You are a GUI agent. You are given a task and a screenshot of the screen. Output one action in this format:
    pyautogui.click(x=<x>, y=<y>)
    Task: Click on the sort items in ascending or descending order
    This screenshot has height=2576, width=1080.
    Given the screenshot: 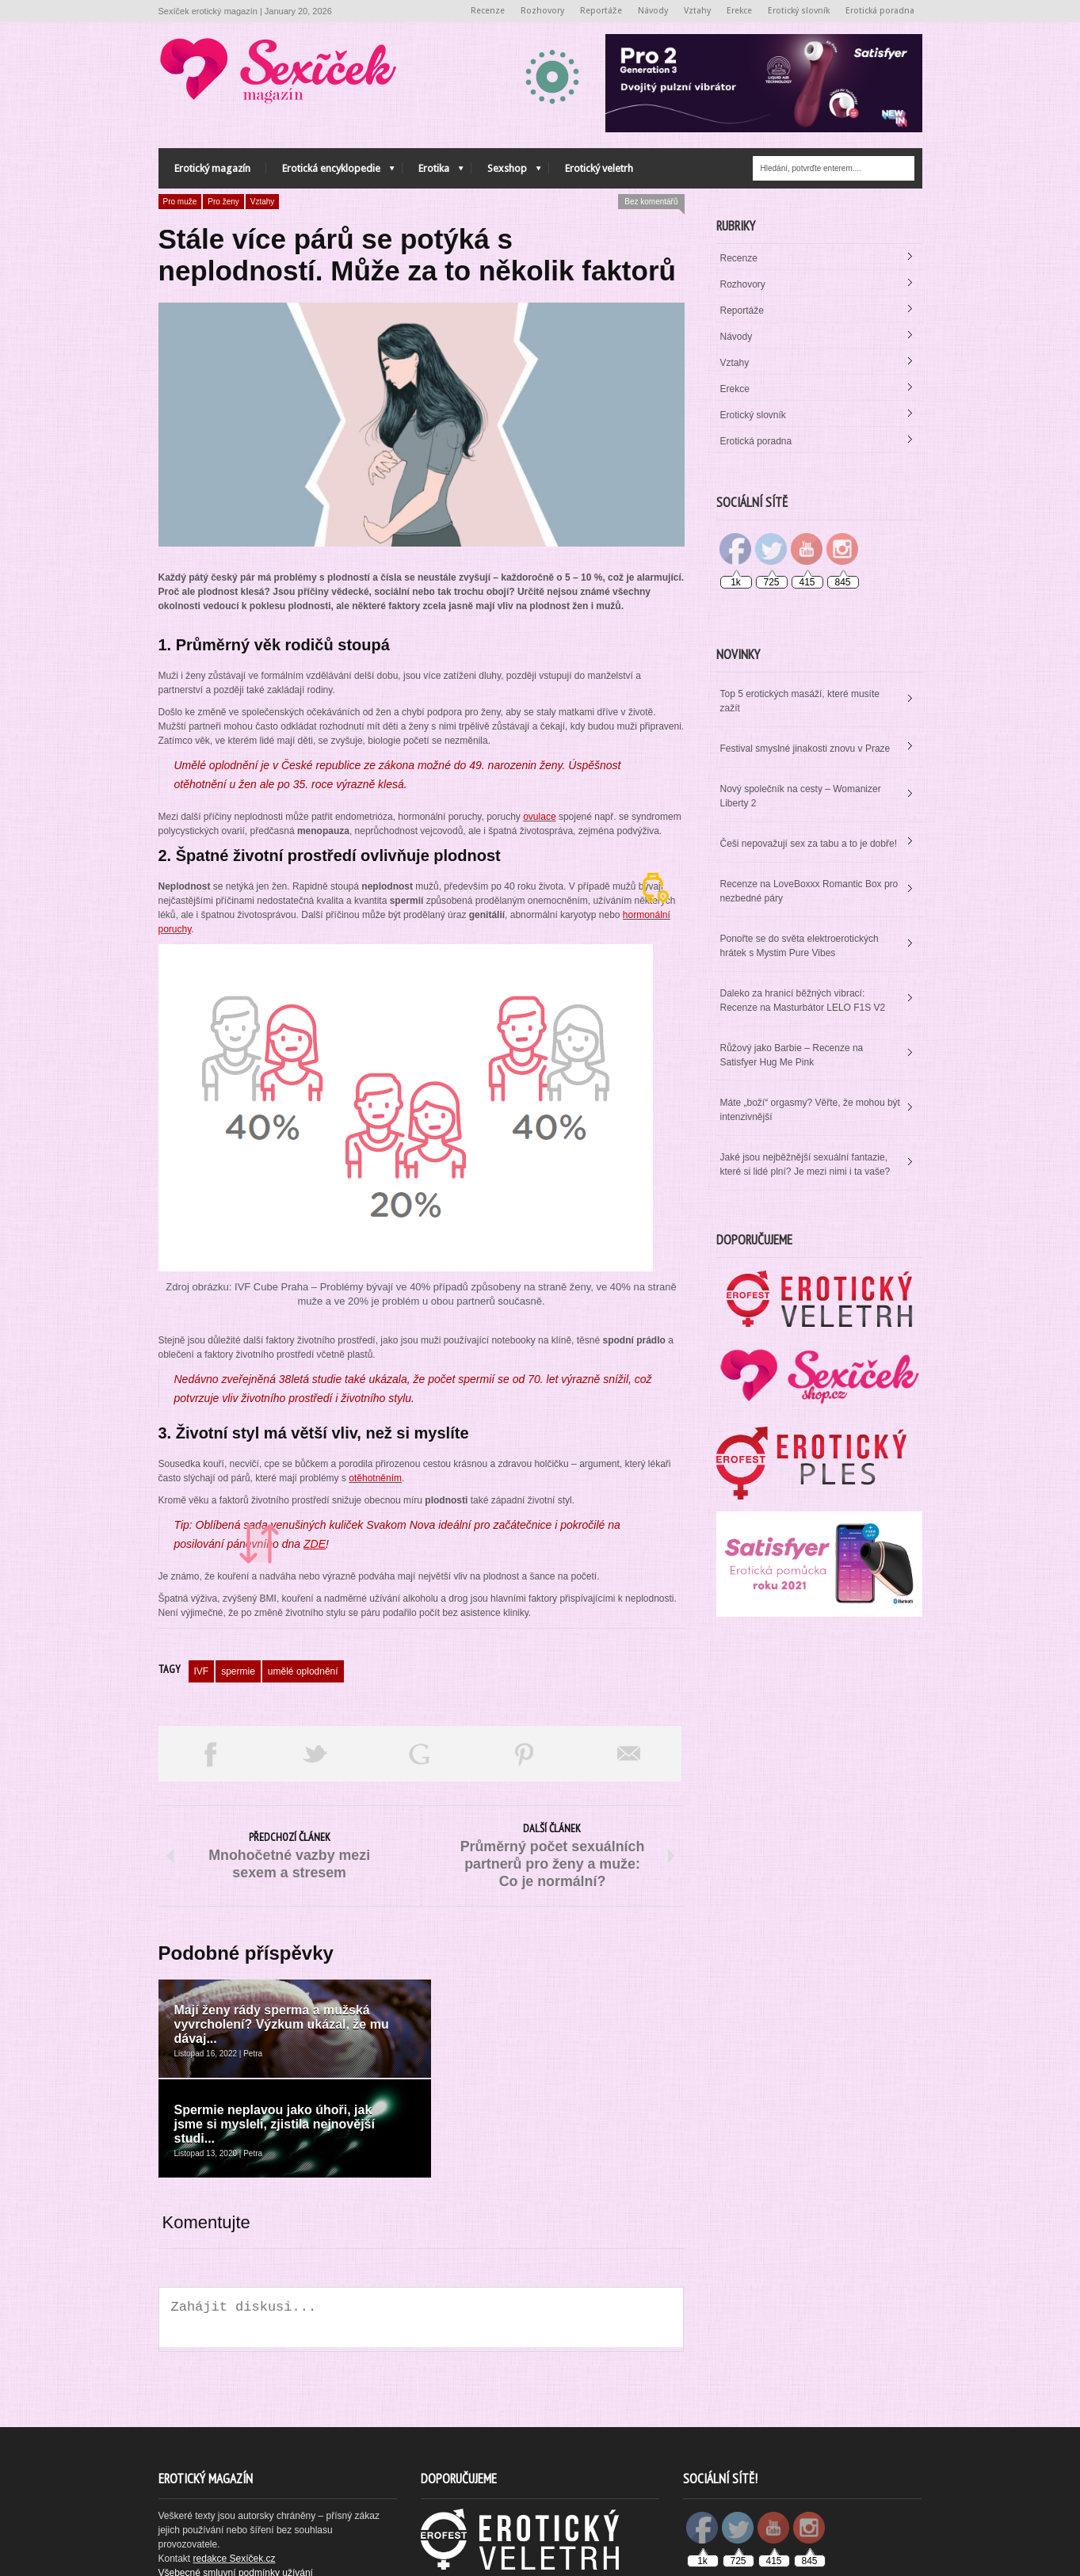 What is the action you would take?
    pyautogui.click(x=259, y=1544)
    